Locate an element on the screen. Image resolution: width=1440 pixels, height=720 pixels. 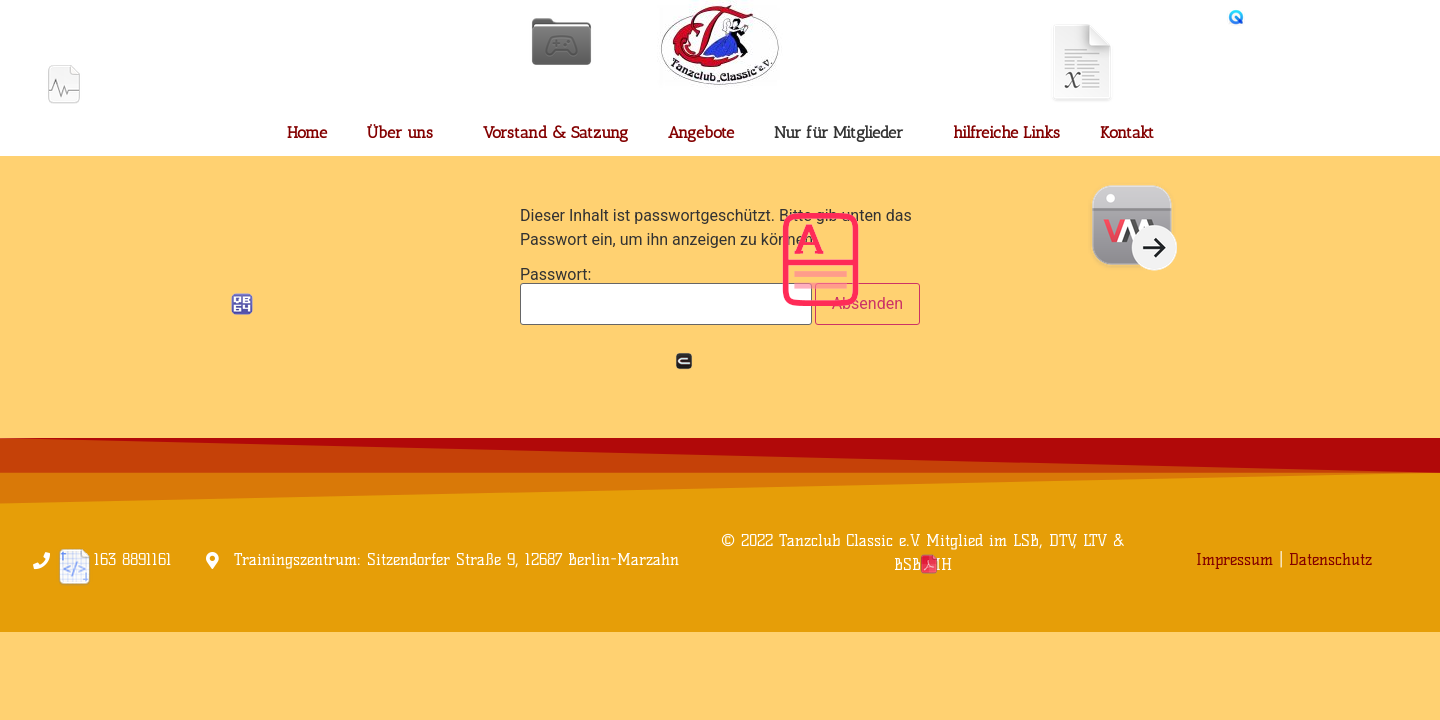
open your games folder is located at coordinates (561, 41).